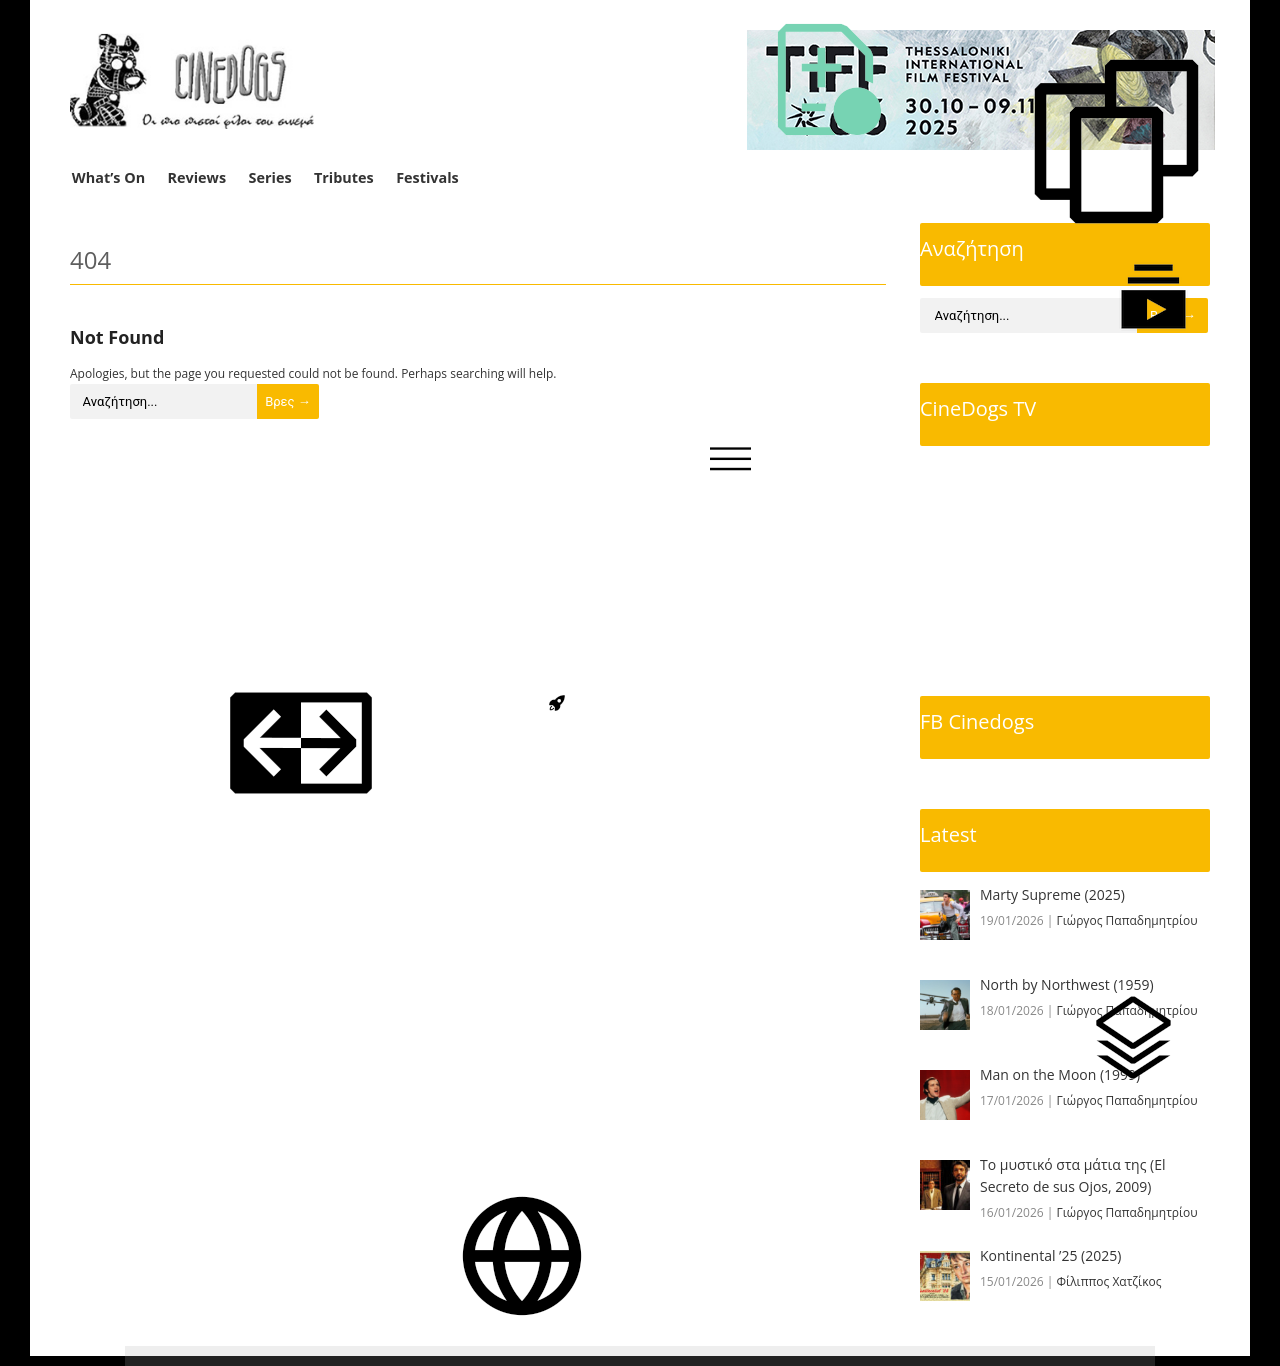  Describe the element at coordinates (1133, 1037) in the screenshot. I see `toggle layer visibility in editor` at that location.